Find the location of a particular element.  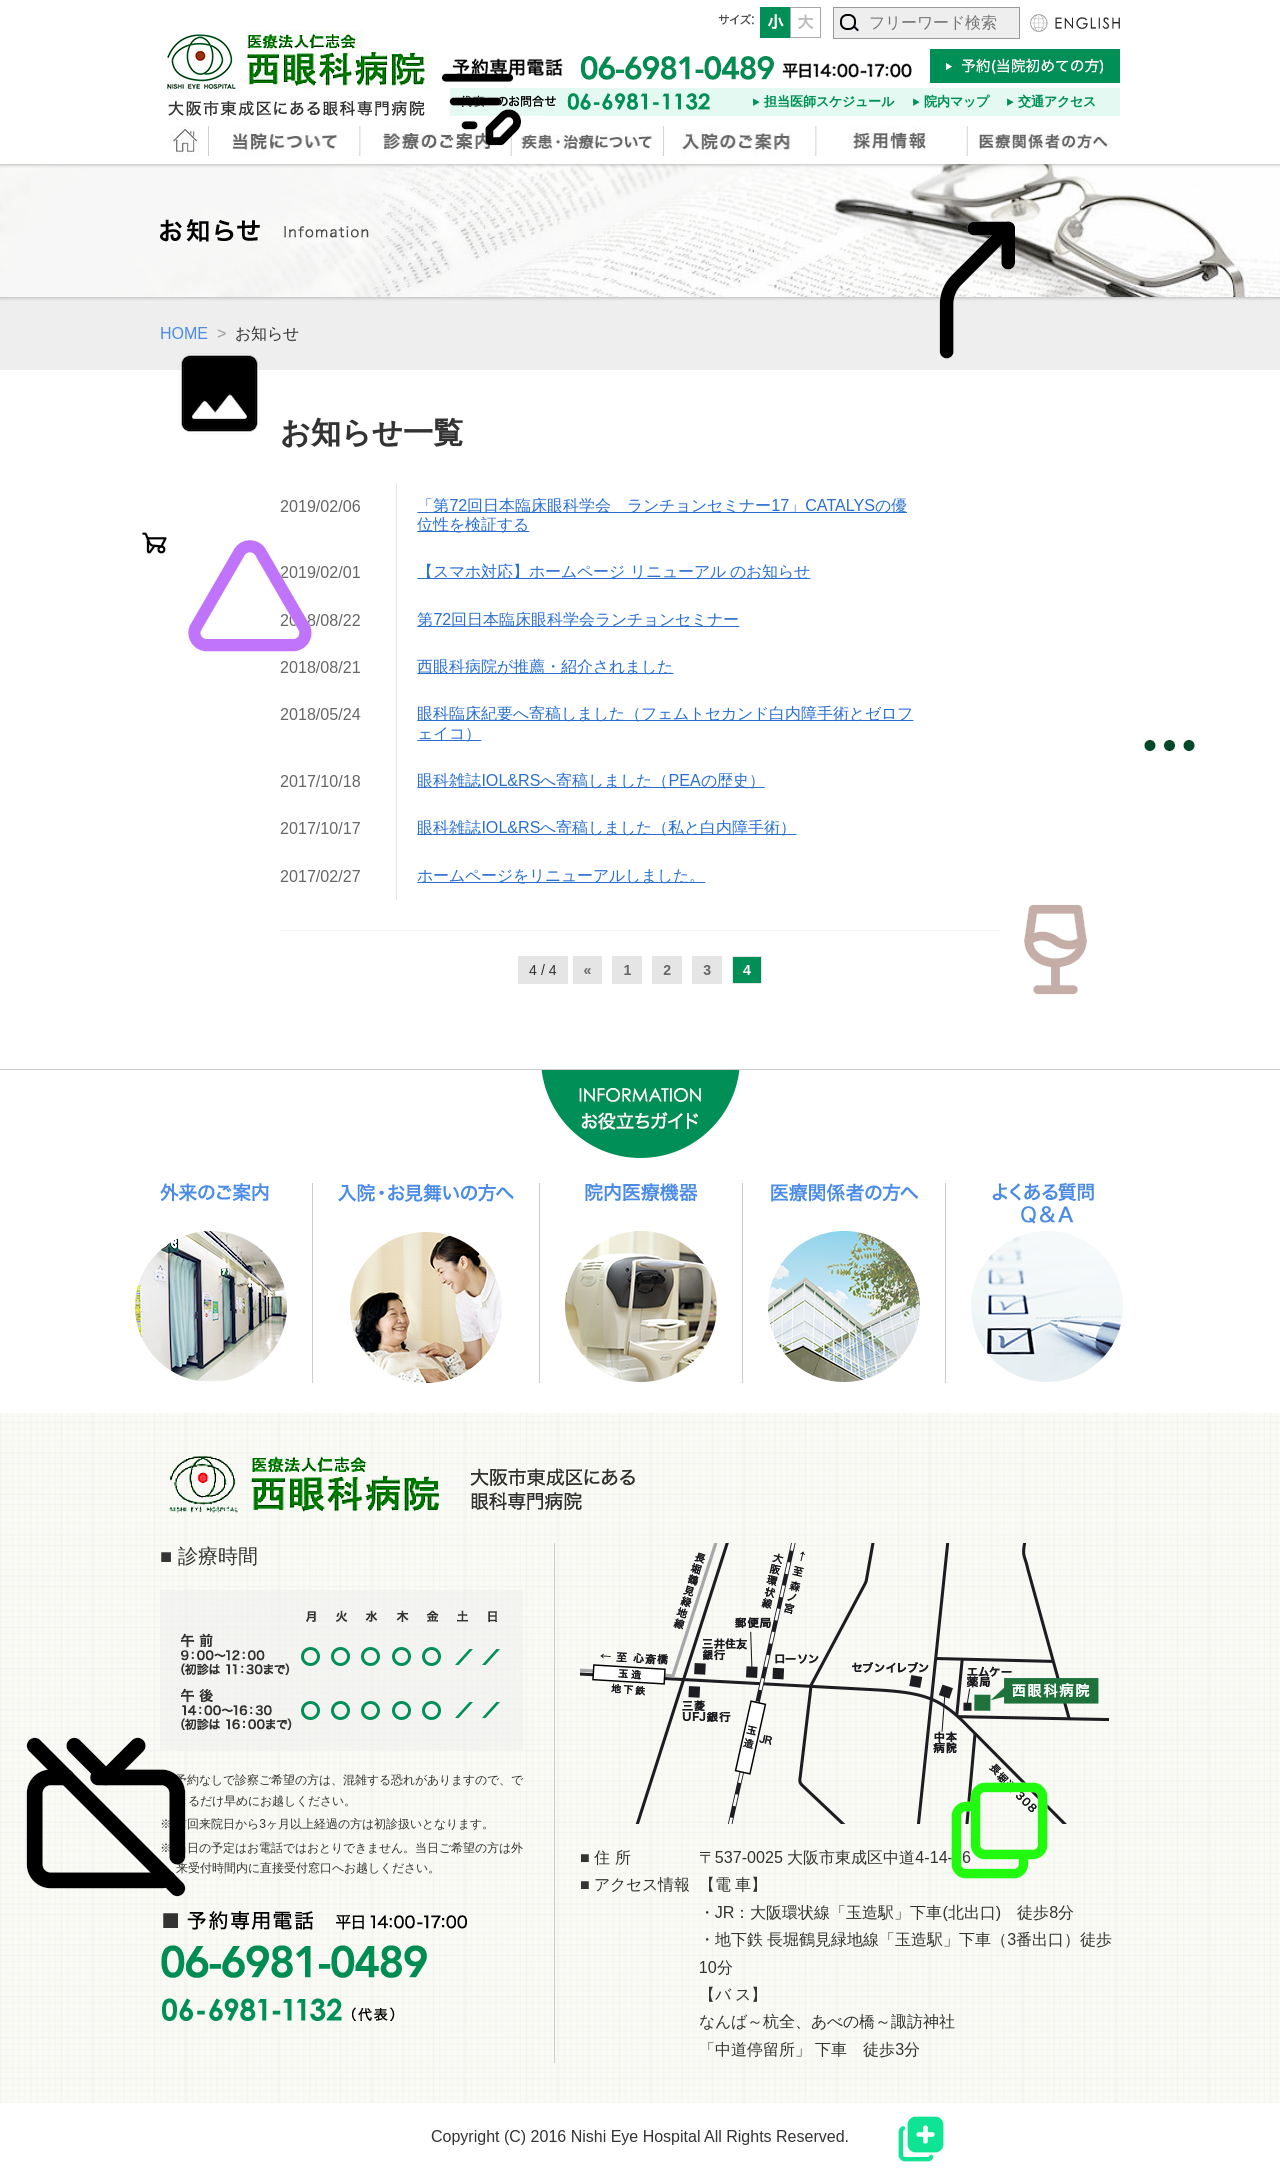

tv or display is currently off or disabled is located at coordinates (106, 1817).